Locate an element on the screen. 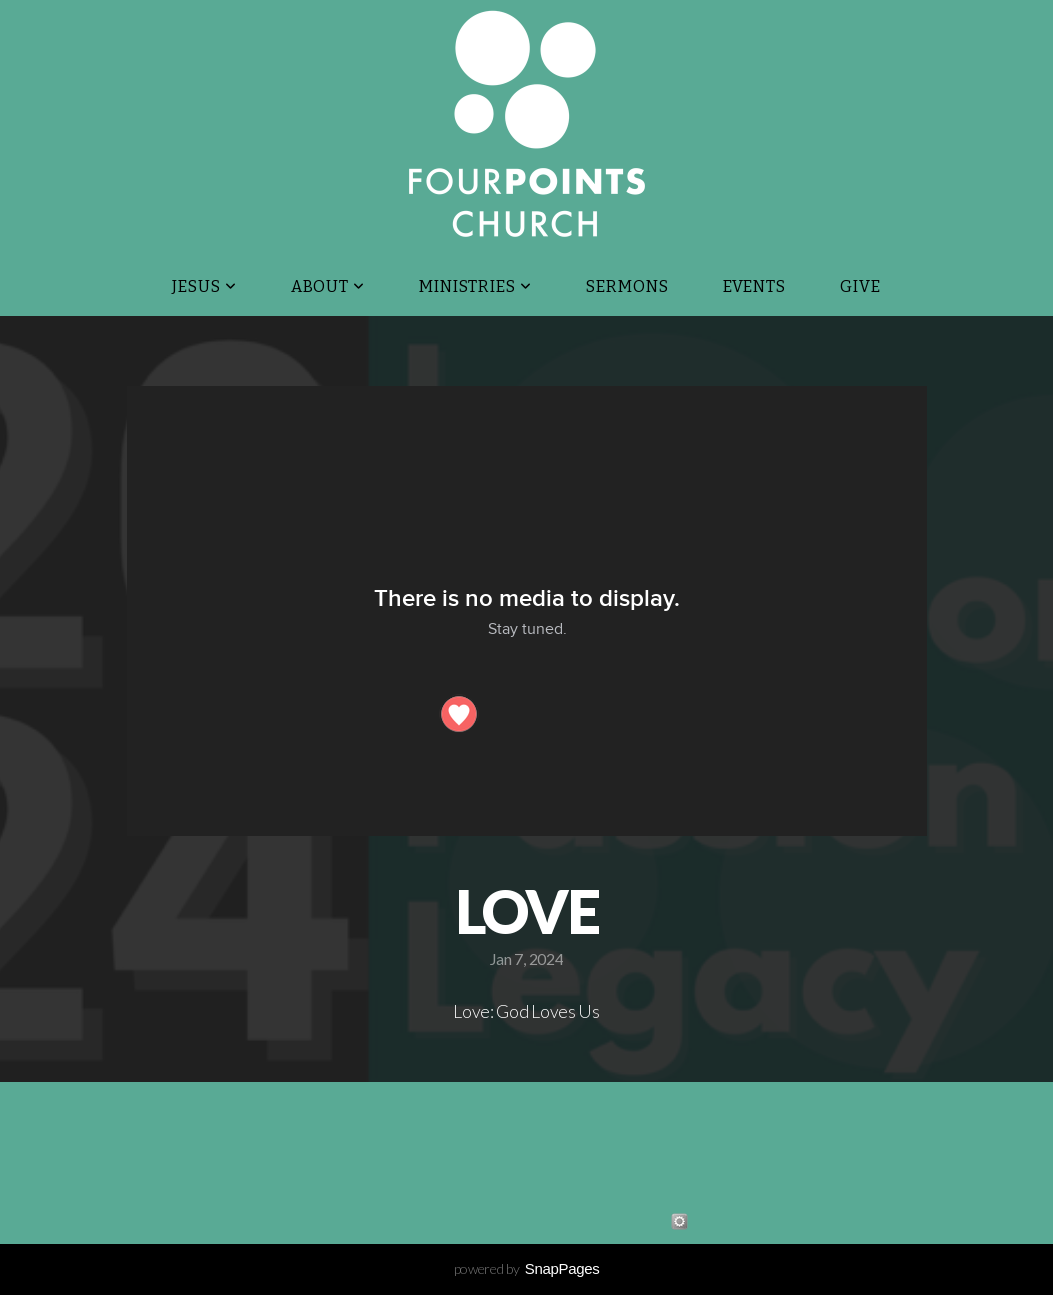 This screenshot has height=1295, width=1053. mark item as favorite is located at coordinates (459, 714).